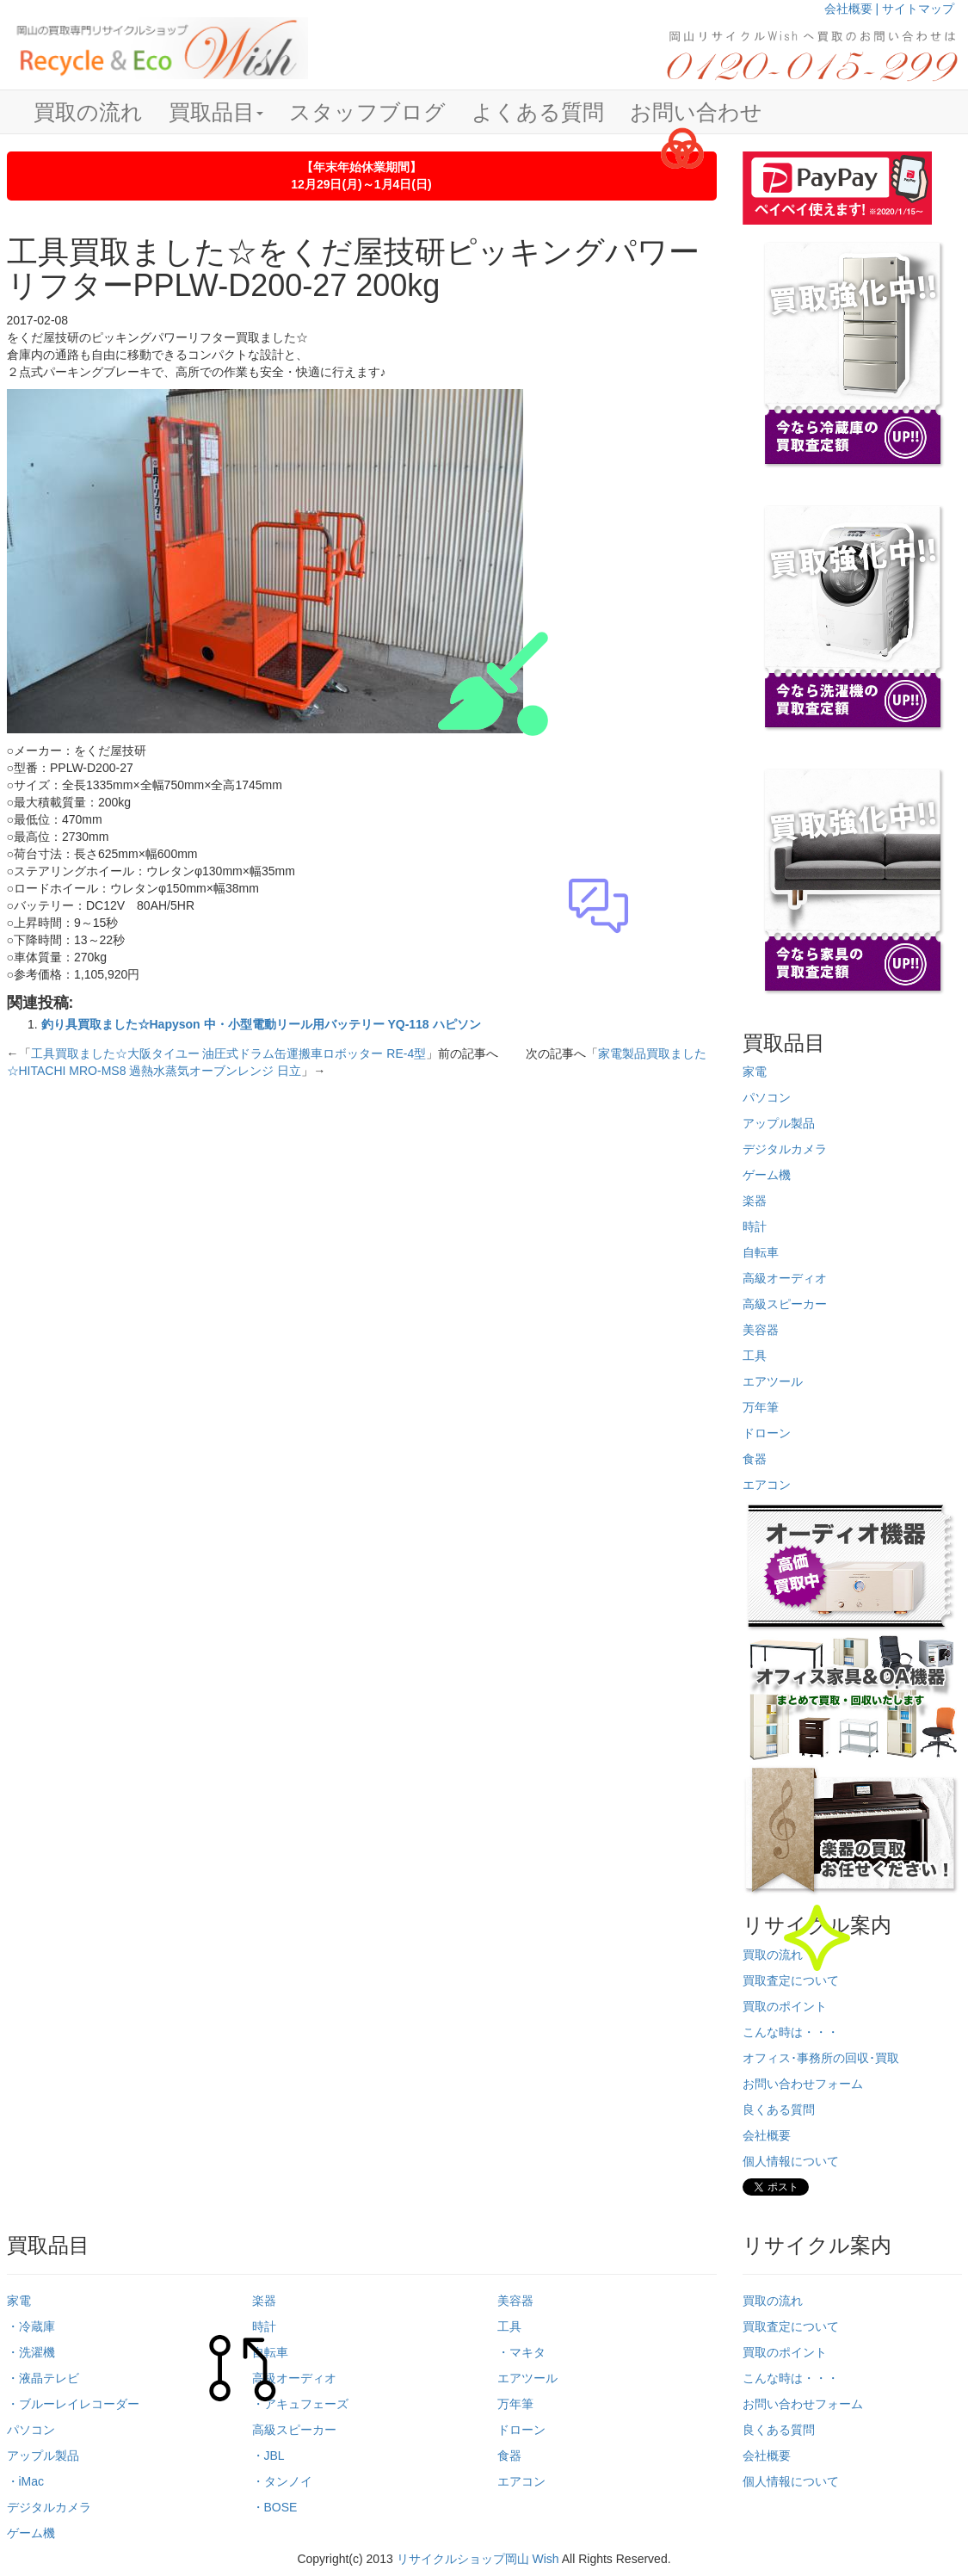 The height and width of the screenshot is (2576, 968). What do you see at coordinates (598, 905) in the screenshot?
I see `duplicate an existing discussion thread` at bounding box center [598, 905].